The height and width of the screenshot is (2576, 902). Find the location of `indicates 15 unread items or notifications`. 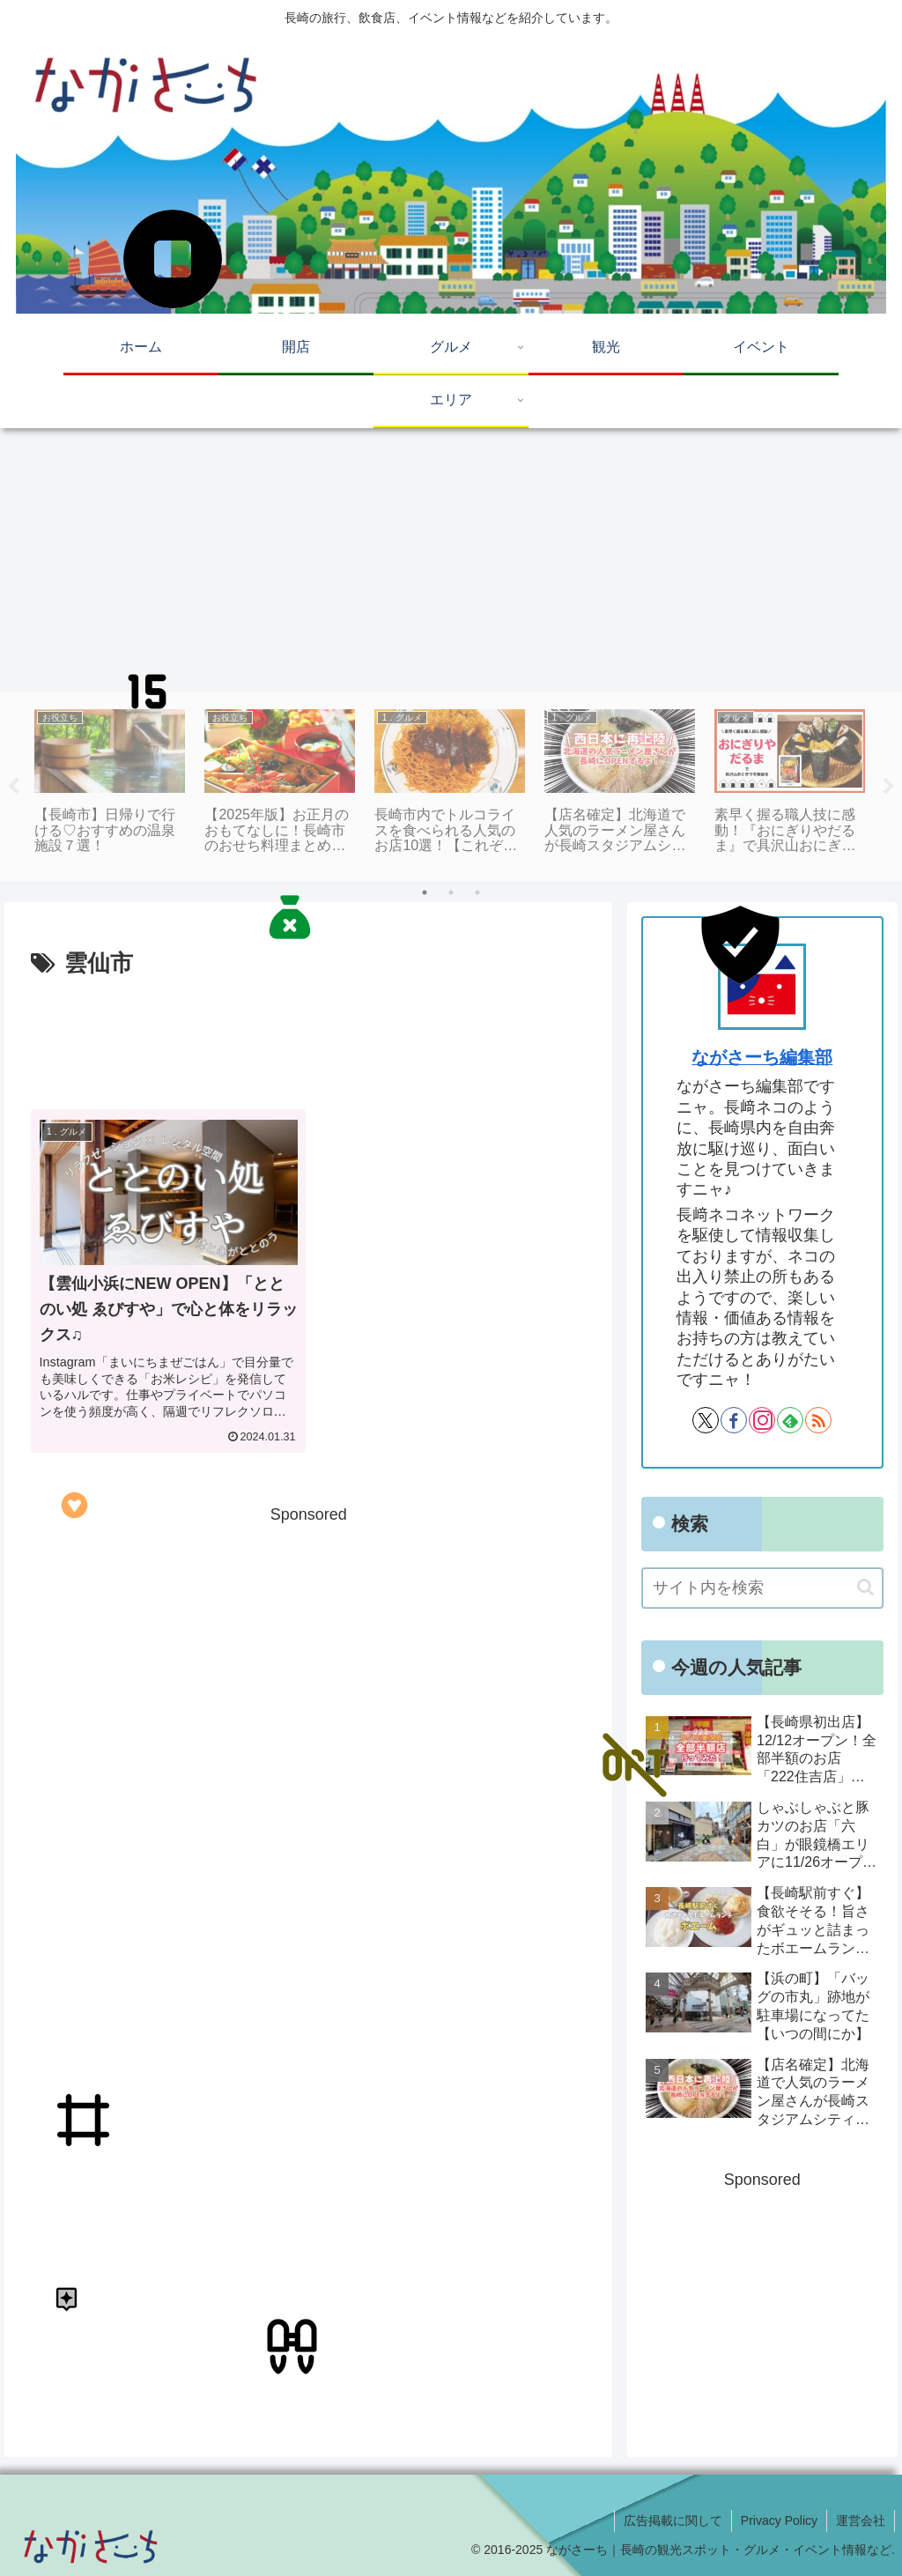

indicates 15 unread items or notifications is located at coordinates (145, 692).